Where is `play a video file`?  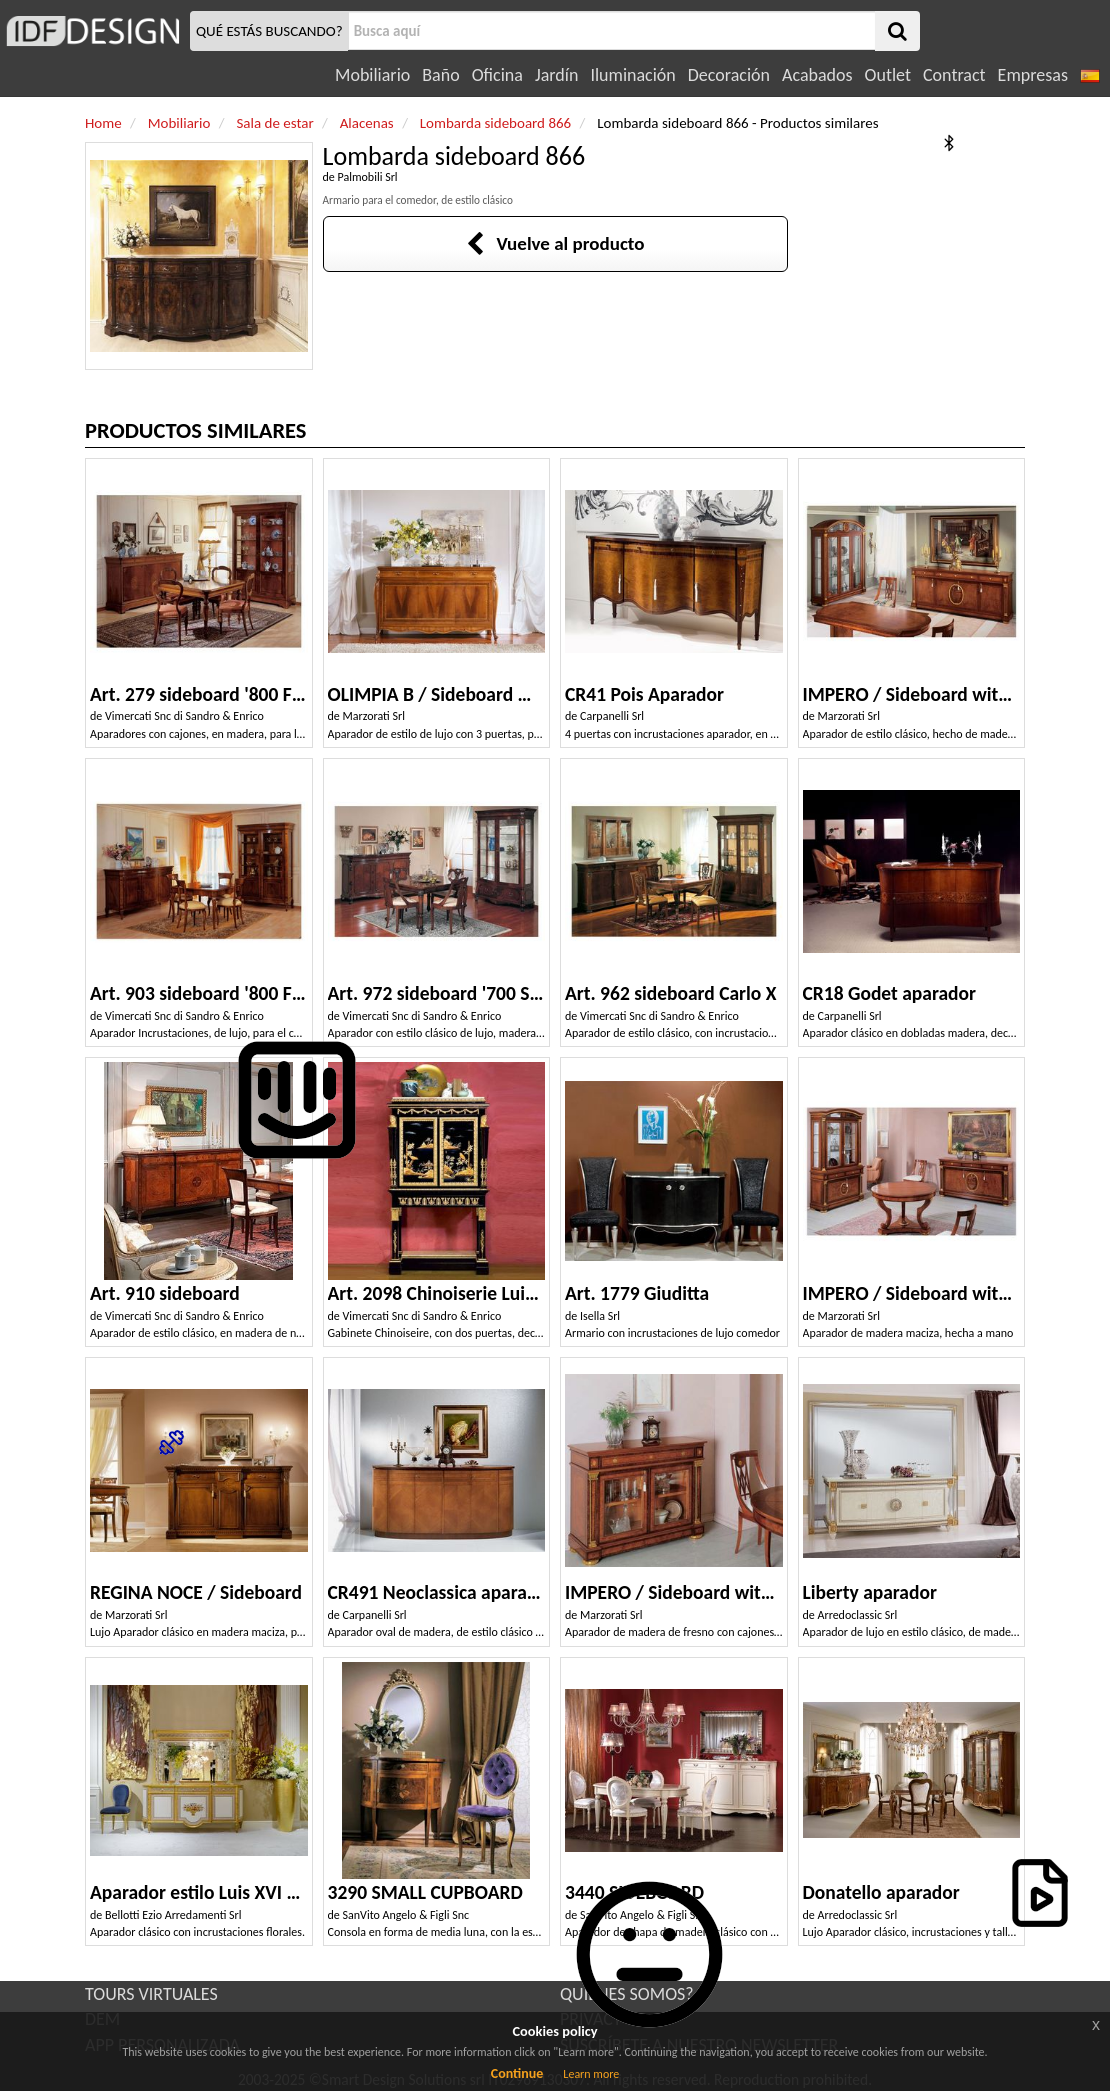
play a video file is located at coordinates (1040, 1893).